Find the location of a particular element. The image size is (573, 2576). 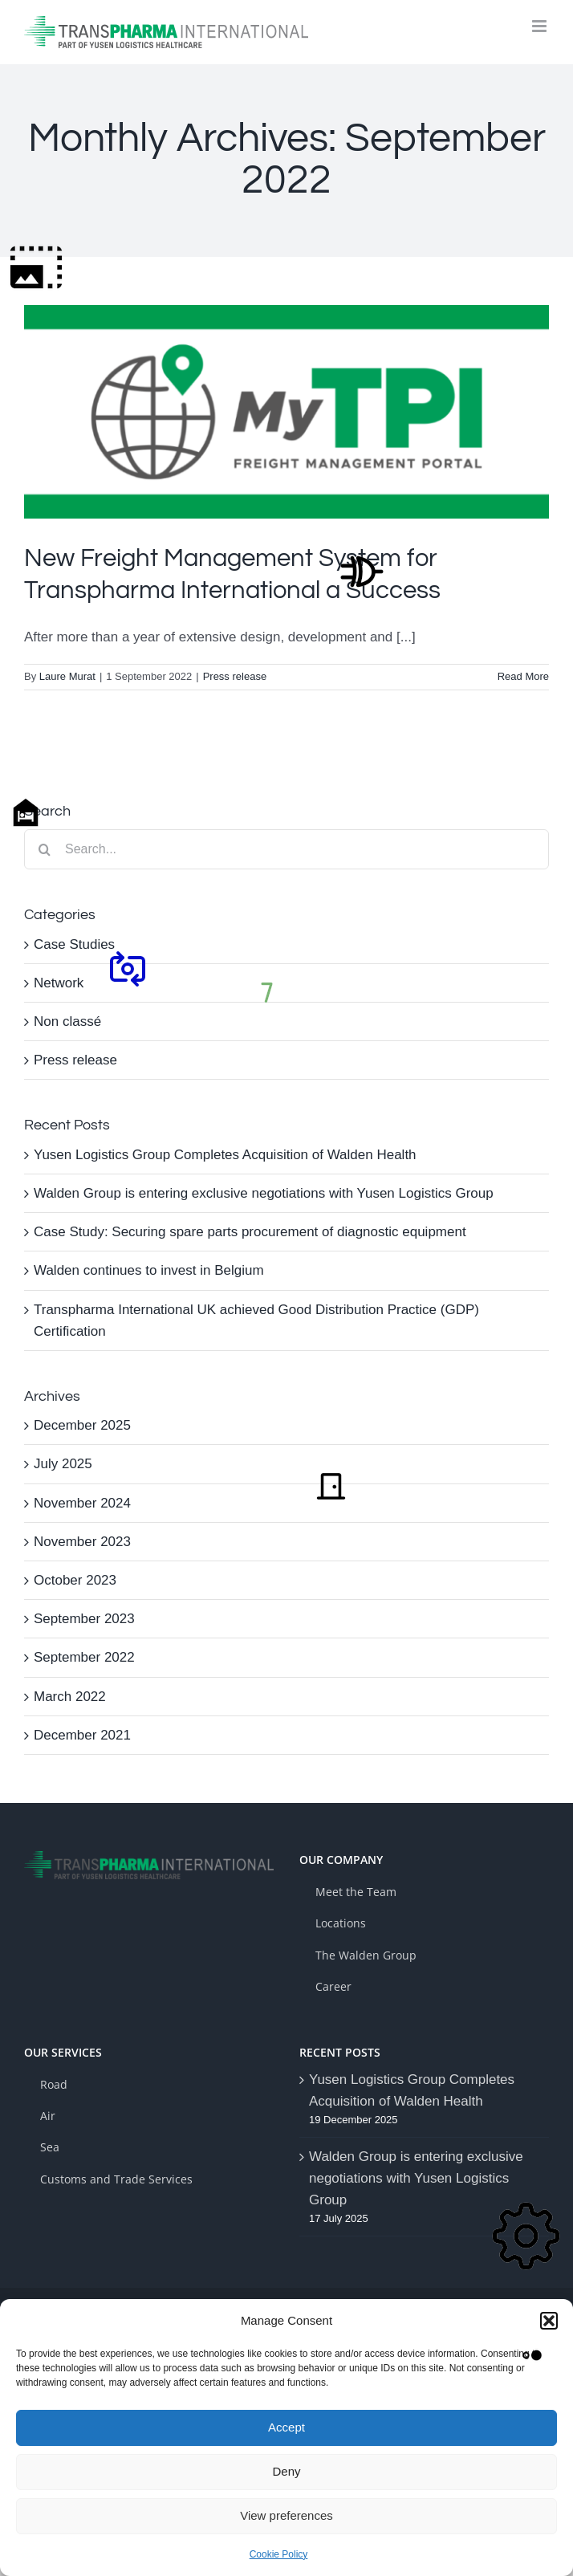

switch between front and rear camera is located at coordinates (128, 969).